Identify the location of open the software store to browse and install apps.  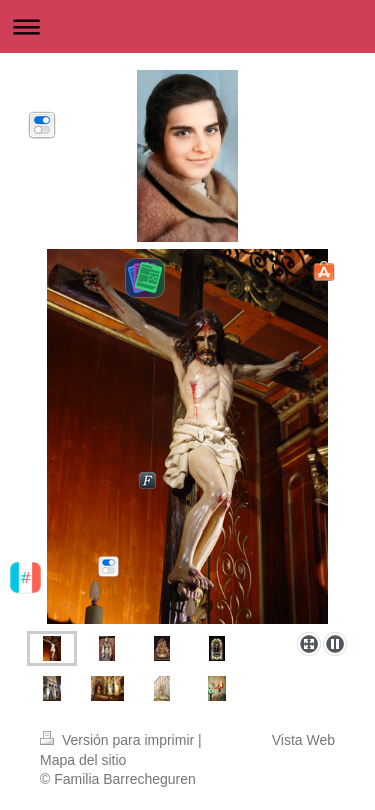
(324, 272).